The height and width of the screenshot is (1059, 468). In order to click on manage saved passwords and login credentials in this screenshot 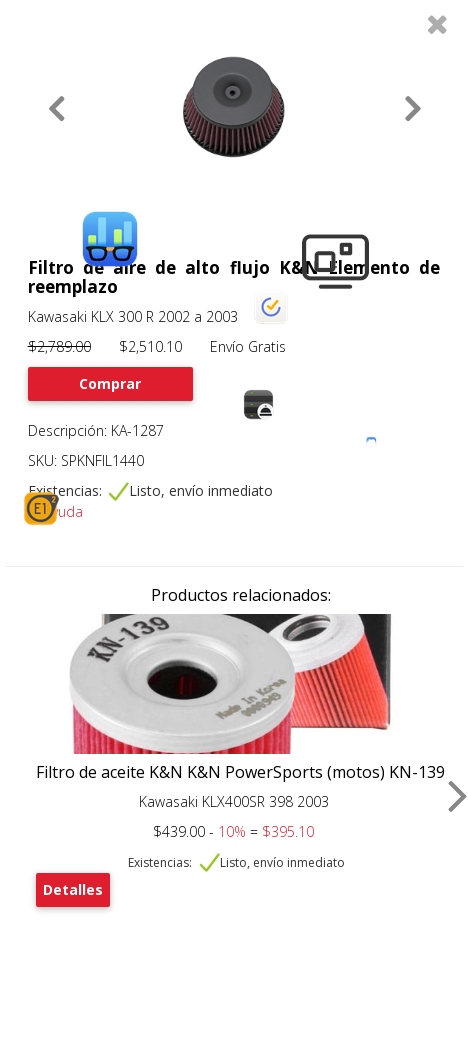, I will do `click(391, 450)`.